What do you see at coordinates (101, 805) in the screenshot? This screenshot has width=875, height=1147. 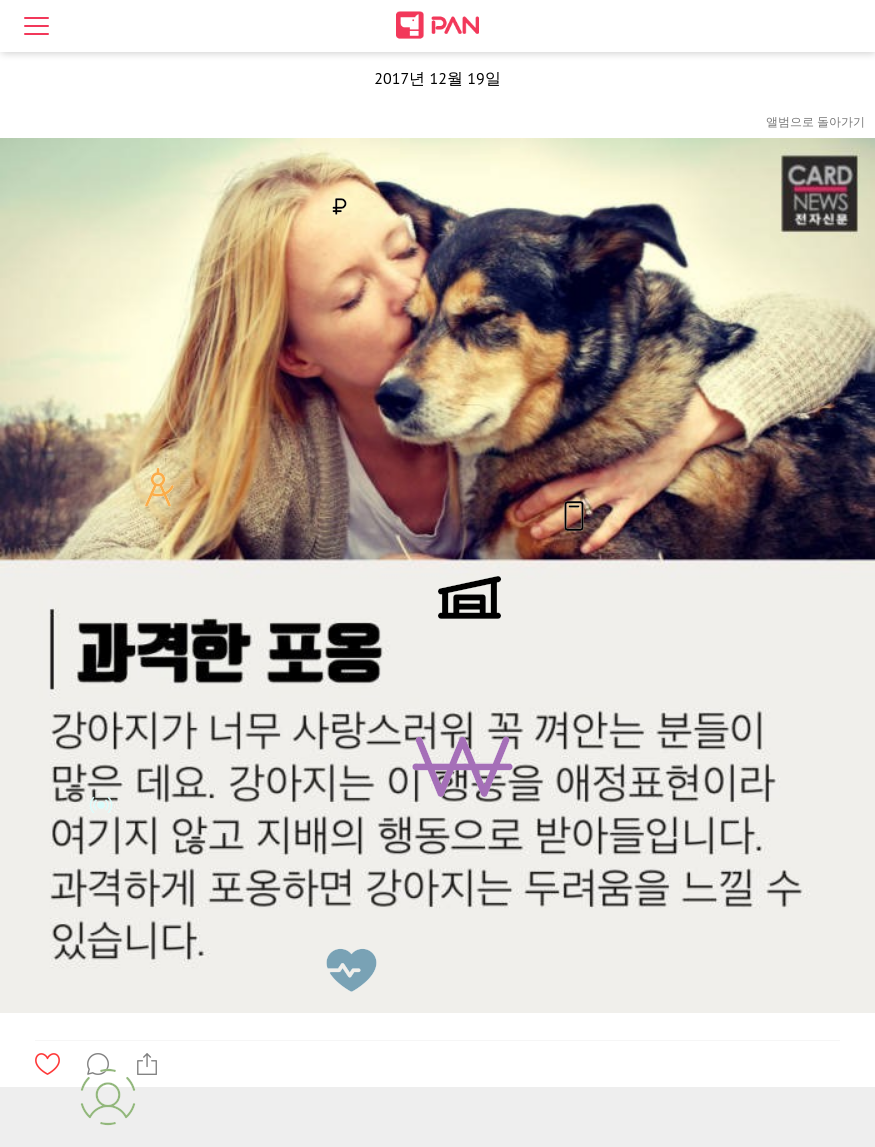 I see `start a live broadcast or stream` at bounding box center [101, 805].